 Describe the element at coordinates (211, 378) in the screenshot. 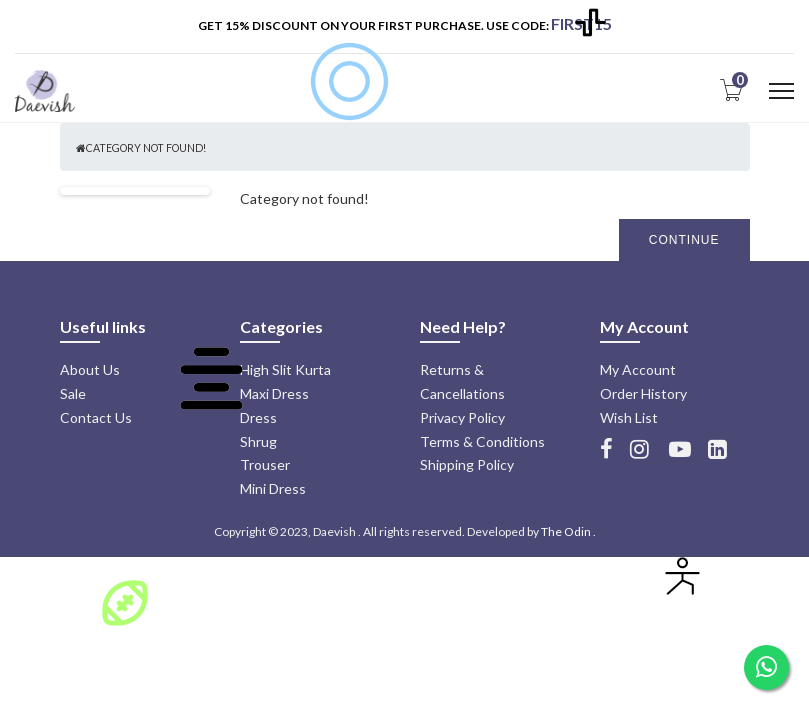

I see `center align text` at that location.